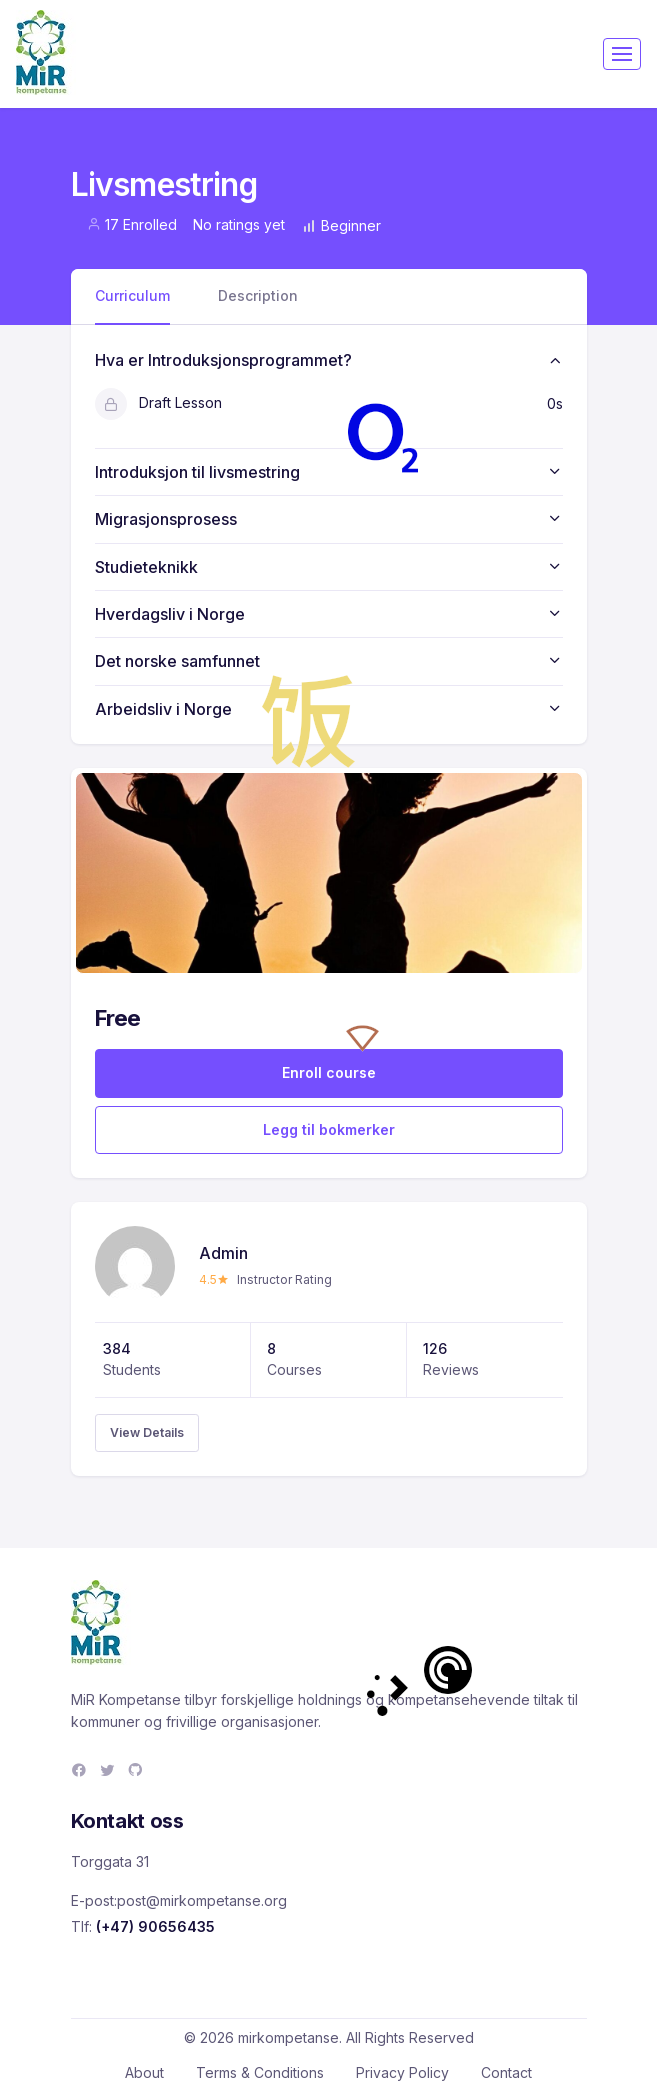  What do you see at coordinates (387, 1695) in the screenshot?
I see `KDE Plasma desktop environment logo` at bounding box center [387, 1695].